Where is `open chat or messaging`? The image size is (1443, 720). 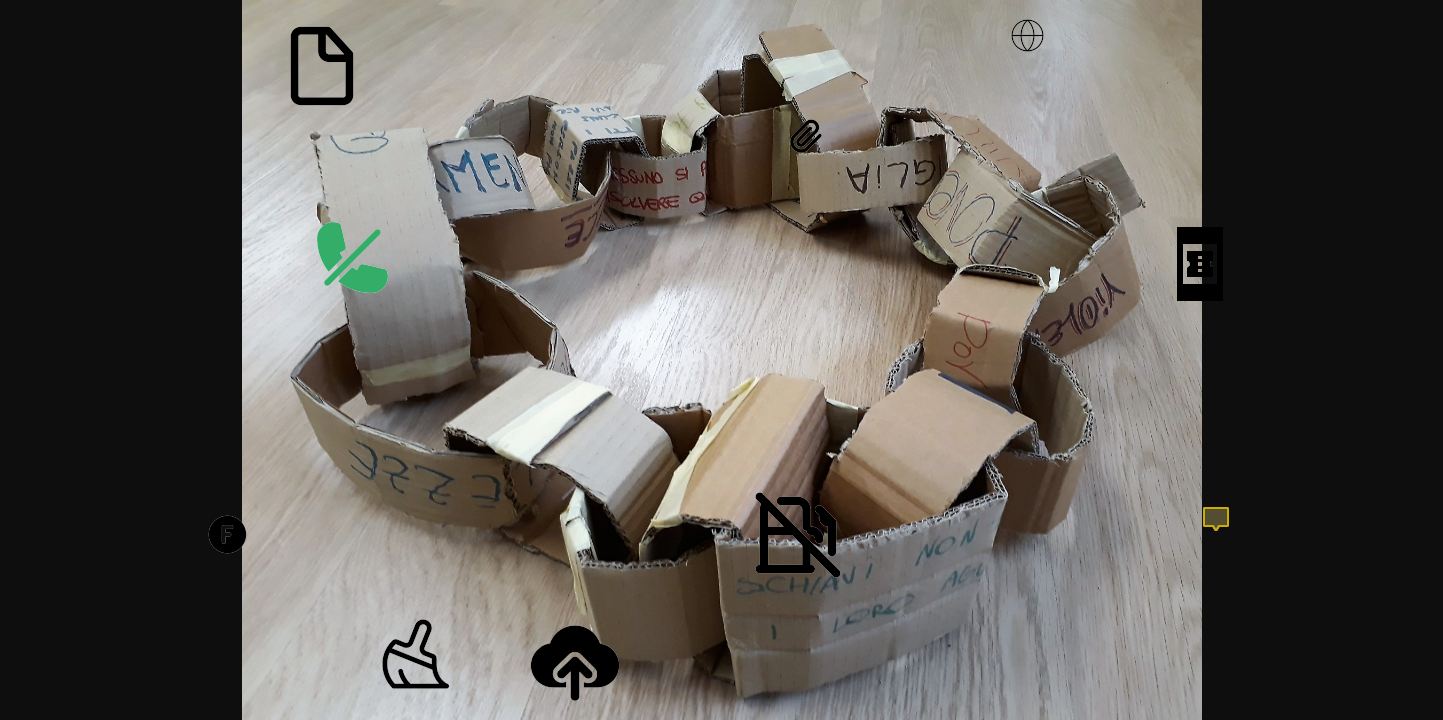
open chat or messaging is located at coordinates (1216, 518).